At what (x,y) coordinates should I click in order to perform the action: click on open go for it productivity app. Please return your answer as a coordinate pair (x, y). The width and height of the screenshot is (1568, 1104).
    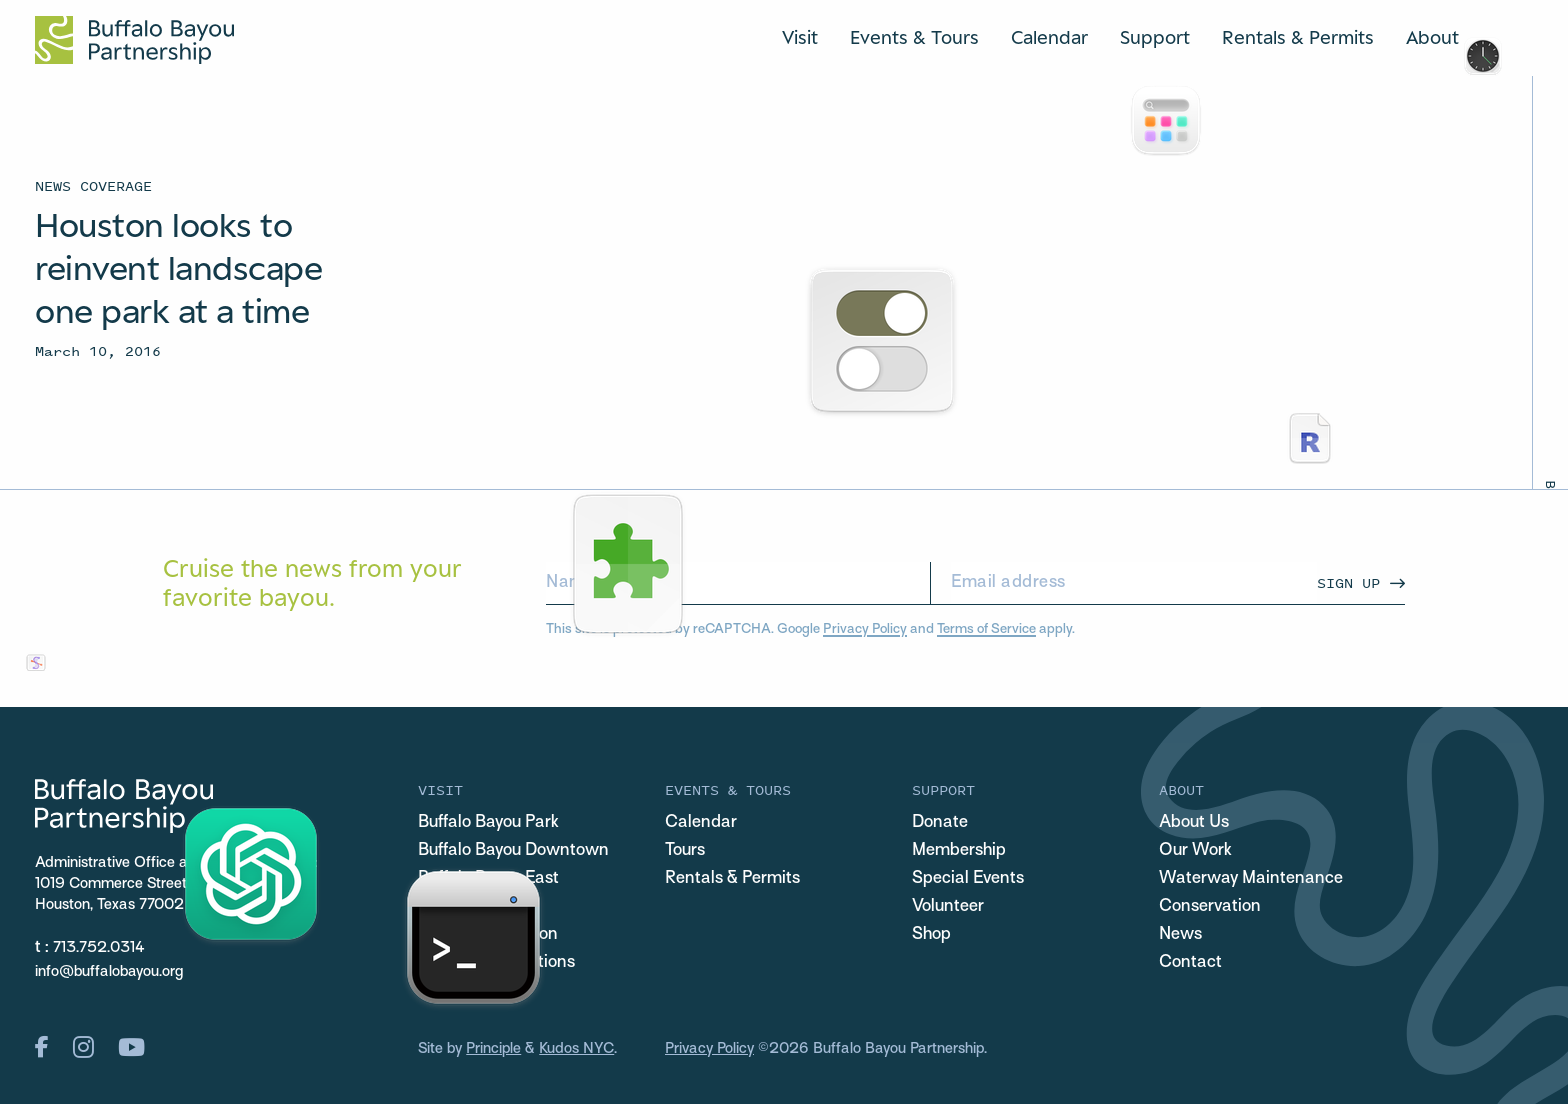
    Looking at the image, I should click on (1483, 56).